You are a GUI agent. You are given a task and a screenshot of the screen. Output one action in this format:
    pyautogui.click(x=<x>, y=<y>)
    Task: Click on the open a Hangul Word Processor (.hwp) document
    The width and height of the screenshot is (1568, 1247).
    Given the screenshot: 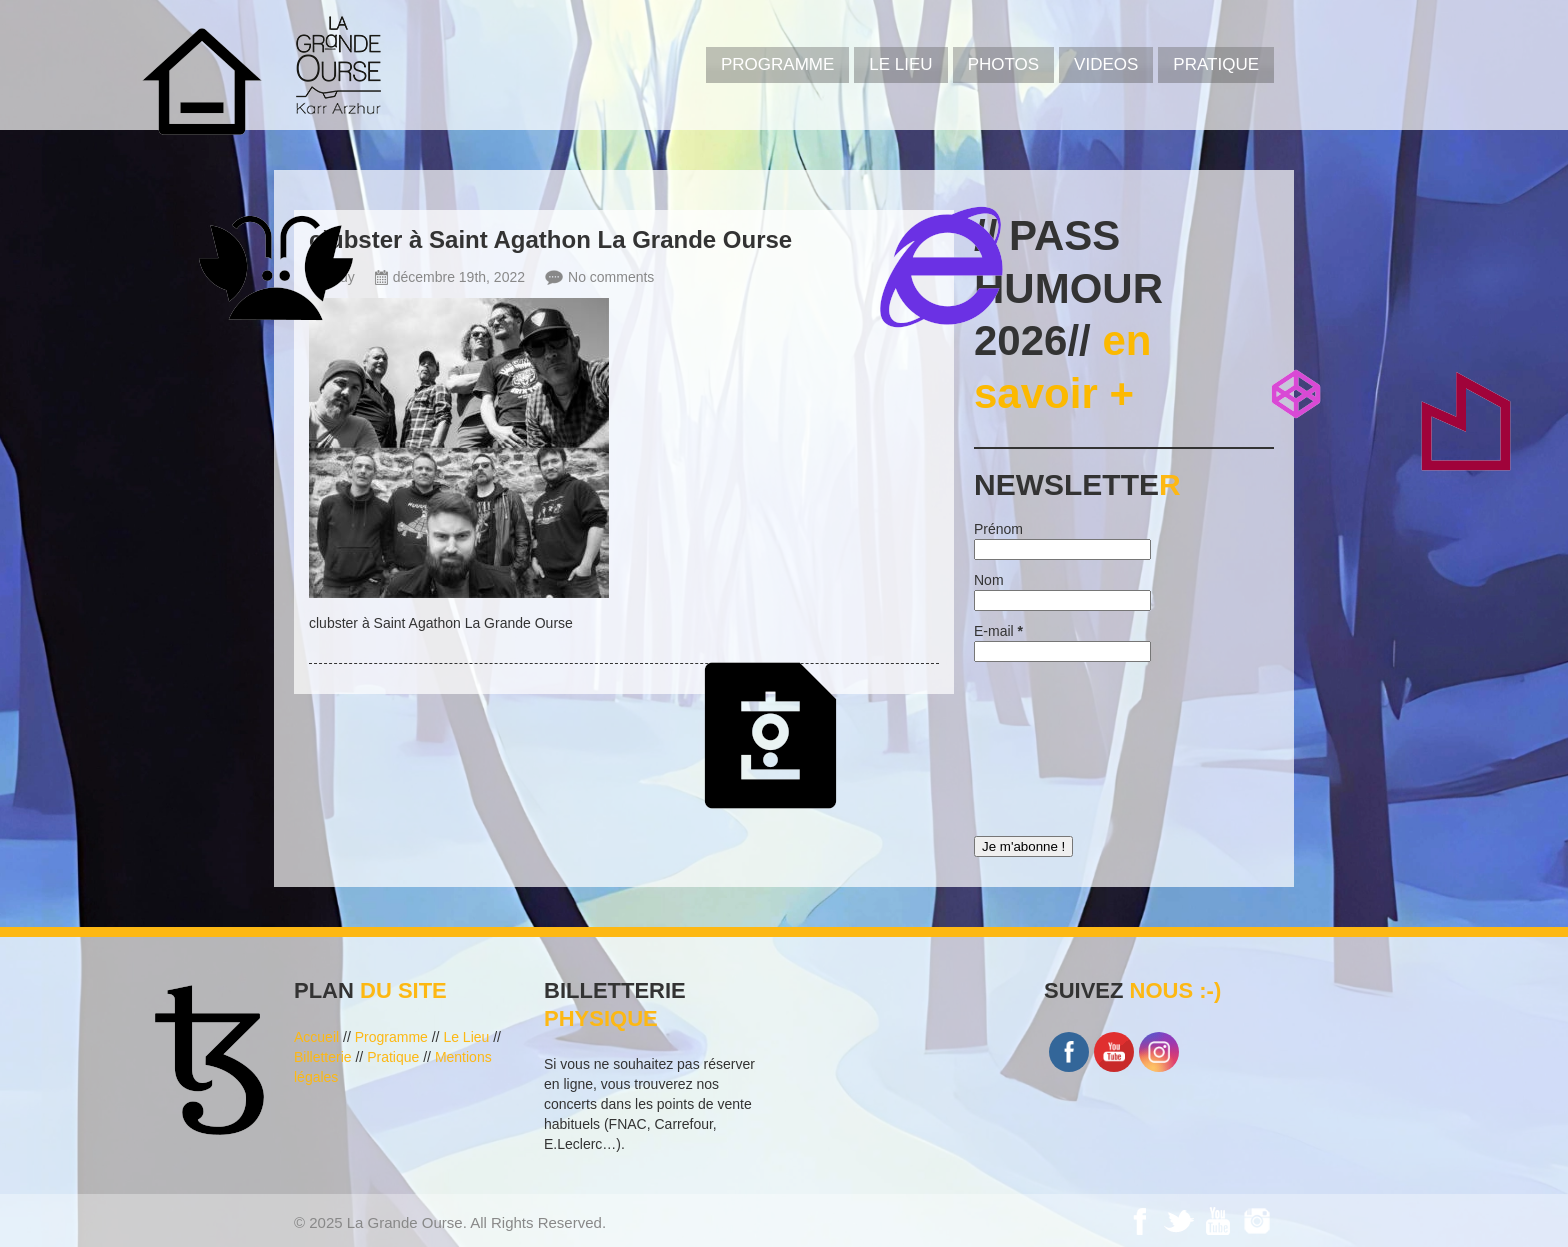 What is the action you would take?
    pyautogui.click(x=770, y=735)
    